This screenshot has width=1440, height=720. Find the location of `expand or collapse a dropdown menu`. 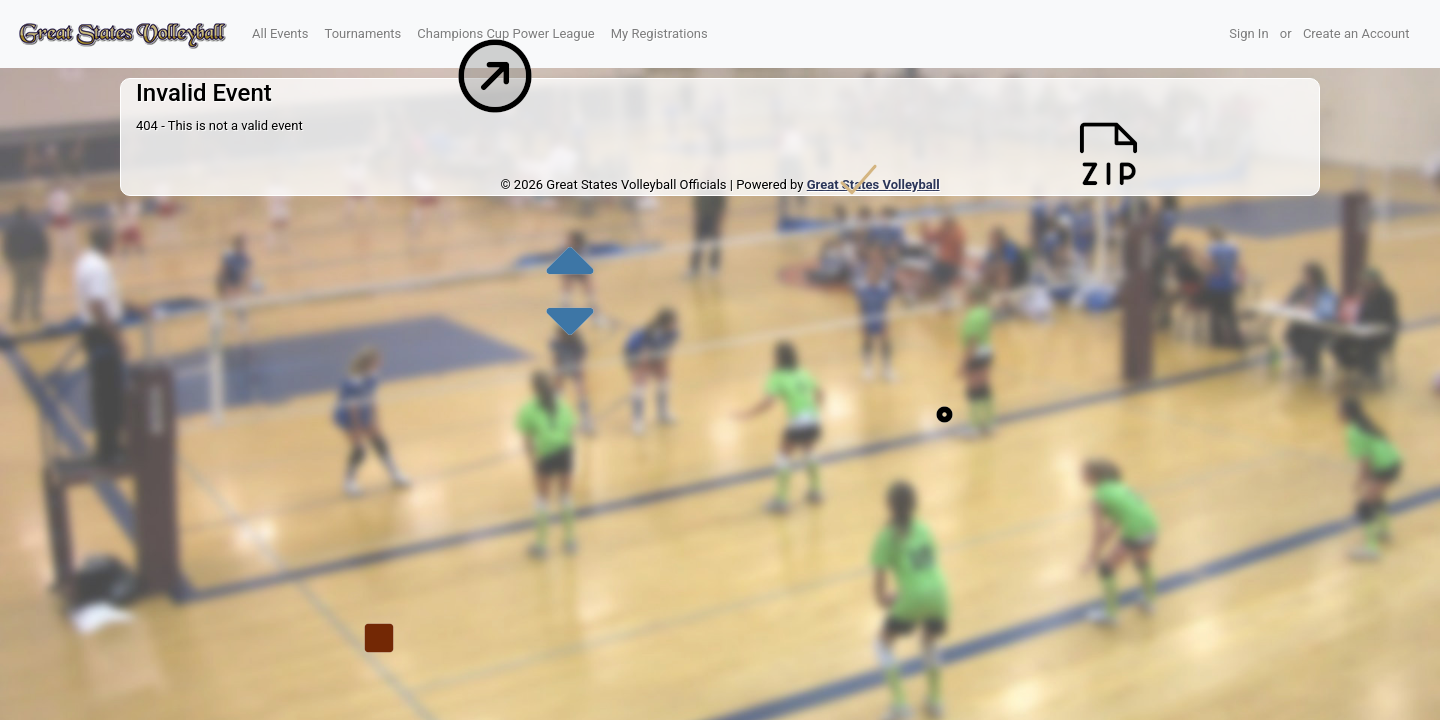

expand or collapse a dropdown menu is located at coordinates (570, 291).